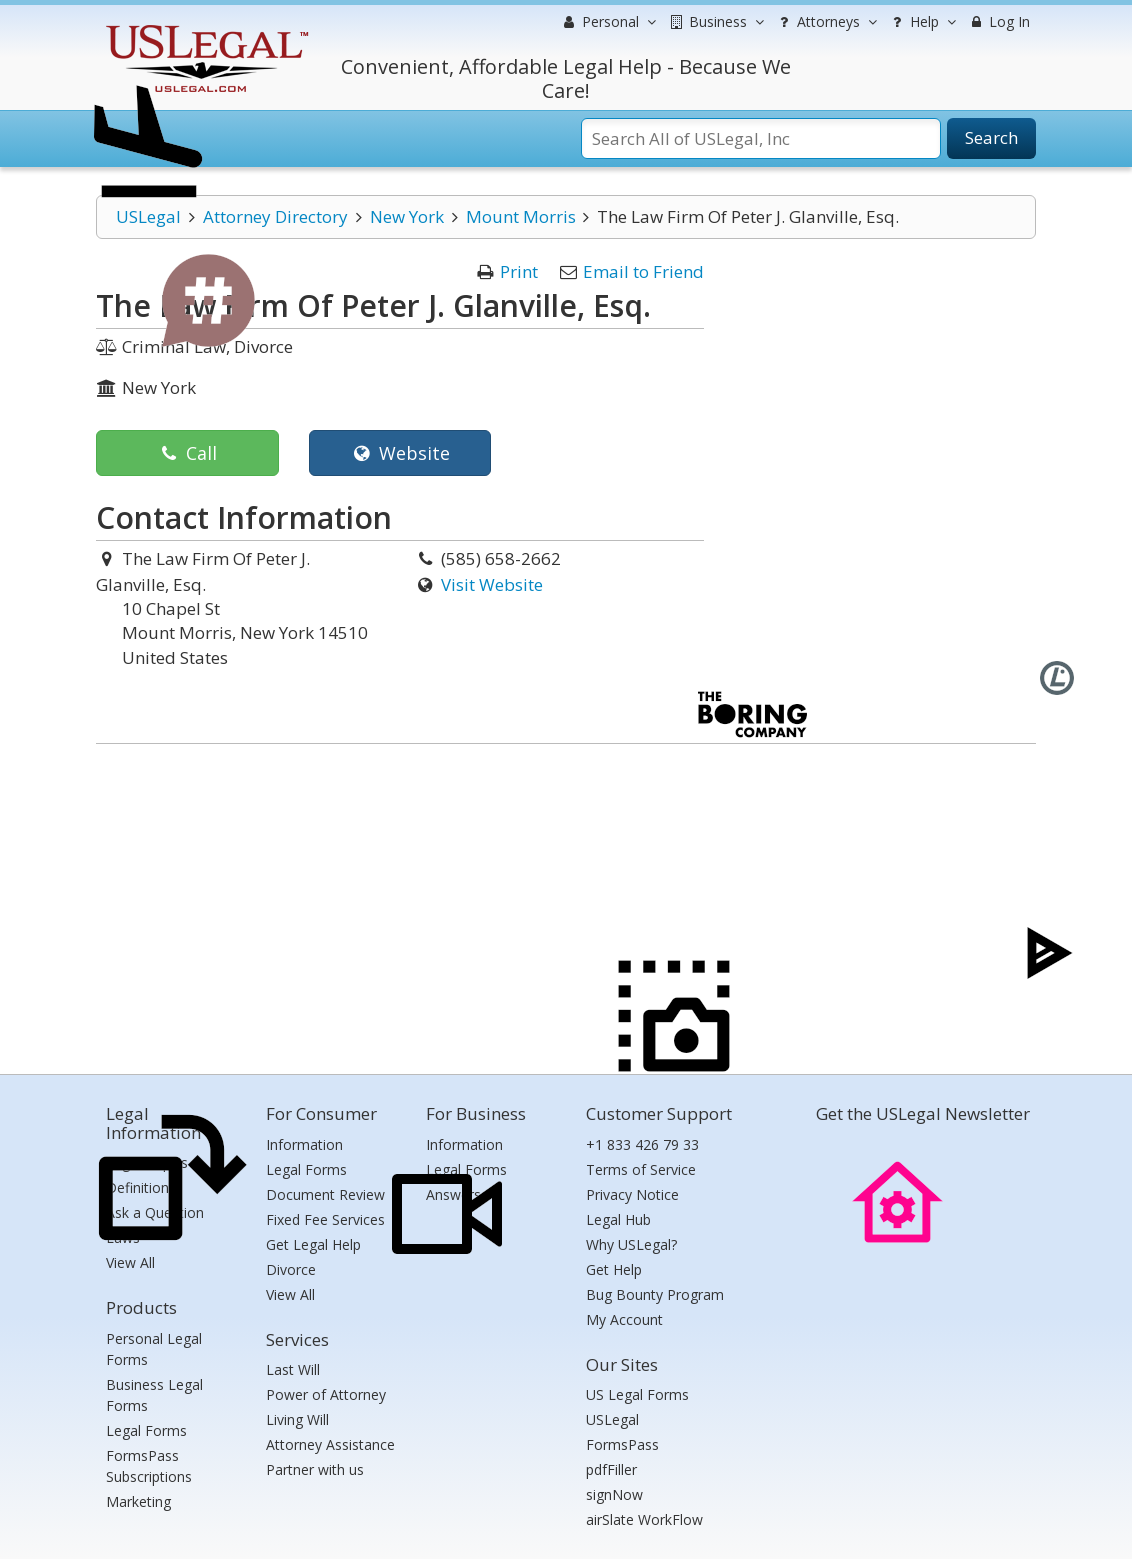  Describe the element at coordinates (674, 1016) in the screenshot. I see `capture a screenshot of the current screen` at that location.